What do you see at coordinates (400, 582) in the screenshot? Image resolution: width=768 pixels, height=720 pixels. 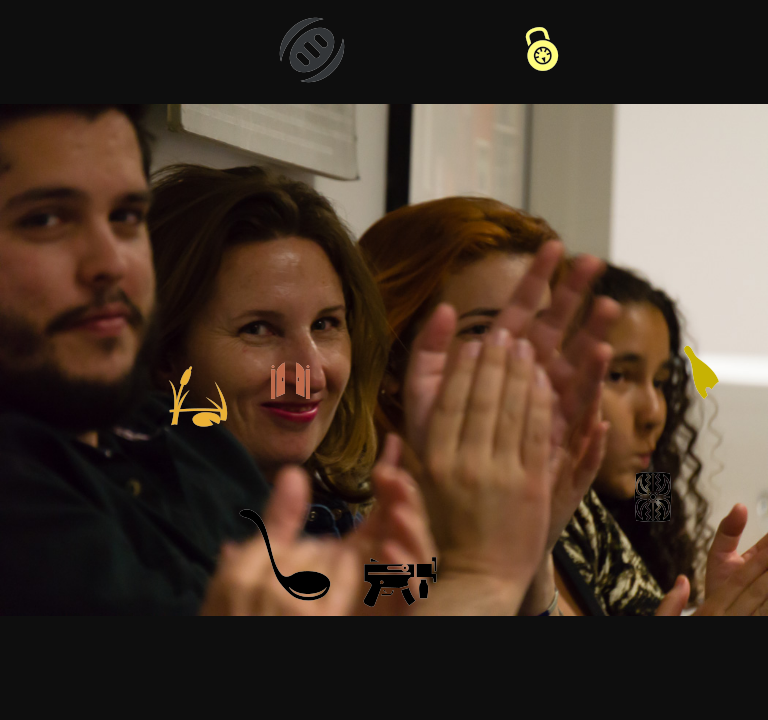 I see `select the MP5K submachine gun` at bounding box center [400, 582].